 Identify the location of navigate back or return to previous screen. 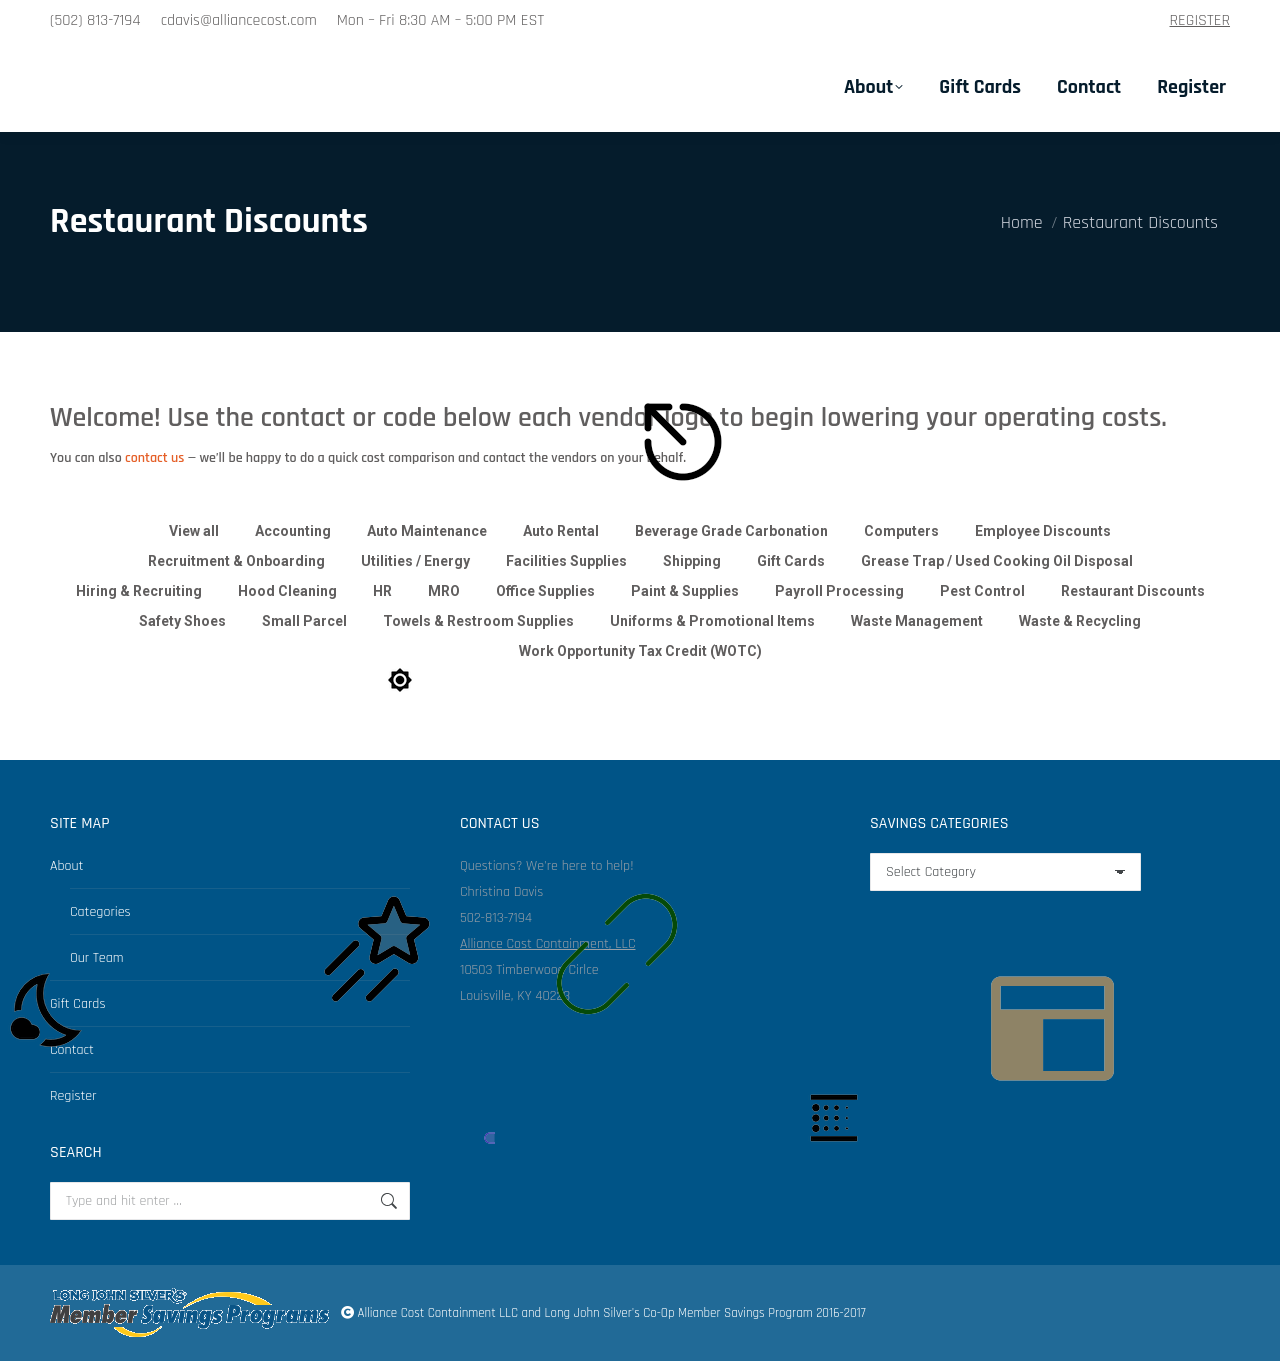
(683, 442).